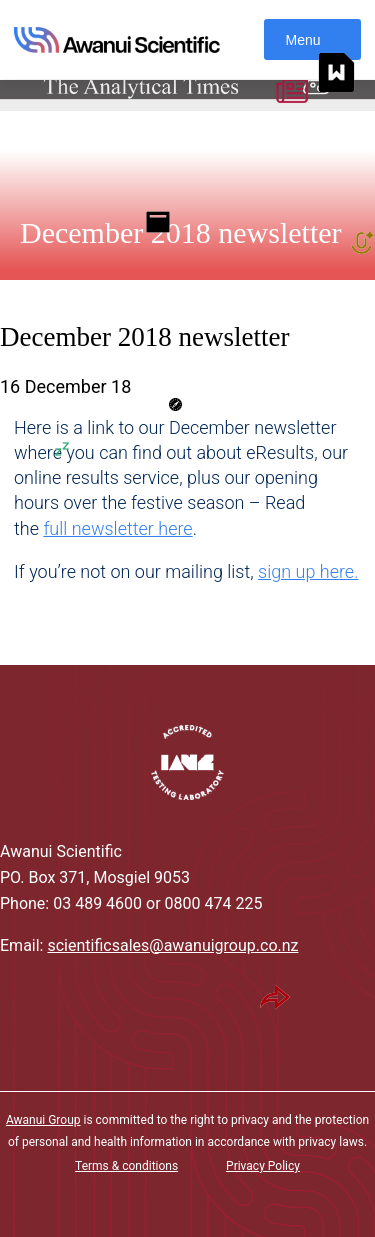 This screenshot has height=1237, width=375. What do you see at coordinates (158, 222) in the screenshot?
I see `switch to top panel layout` at bounding box center [158, 222].